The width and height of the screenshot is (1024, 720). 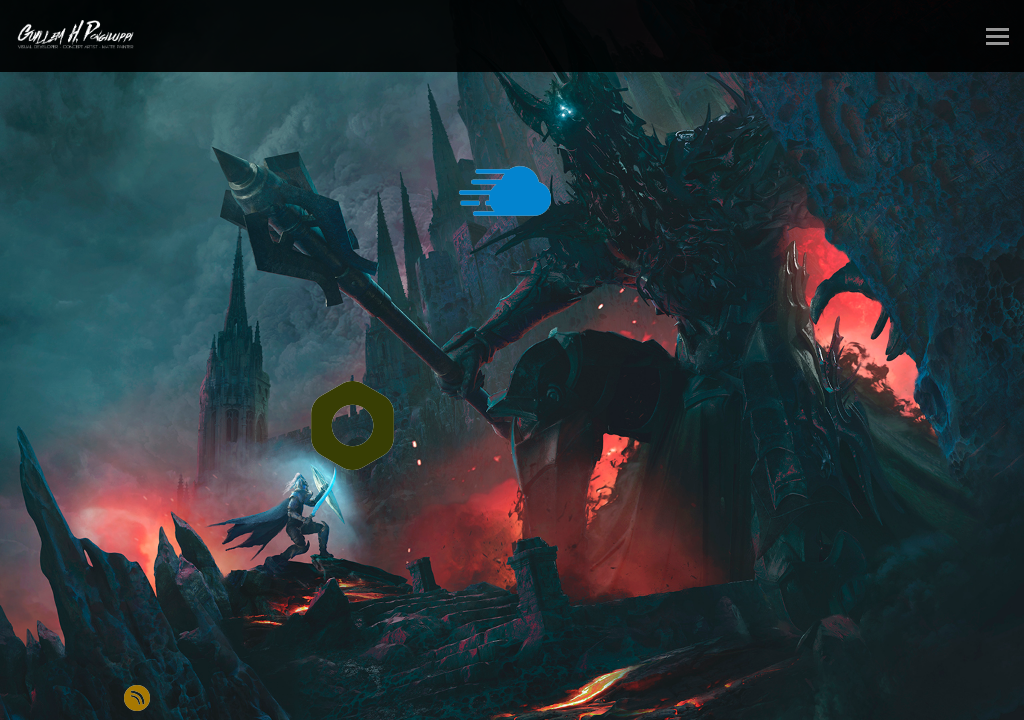 What do you see at coordinates (352, 425) in the screenshot?
I see `open medusa commerce dashboard` at bounding box center [352, 425].